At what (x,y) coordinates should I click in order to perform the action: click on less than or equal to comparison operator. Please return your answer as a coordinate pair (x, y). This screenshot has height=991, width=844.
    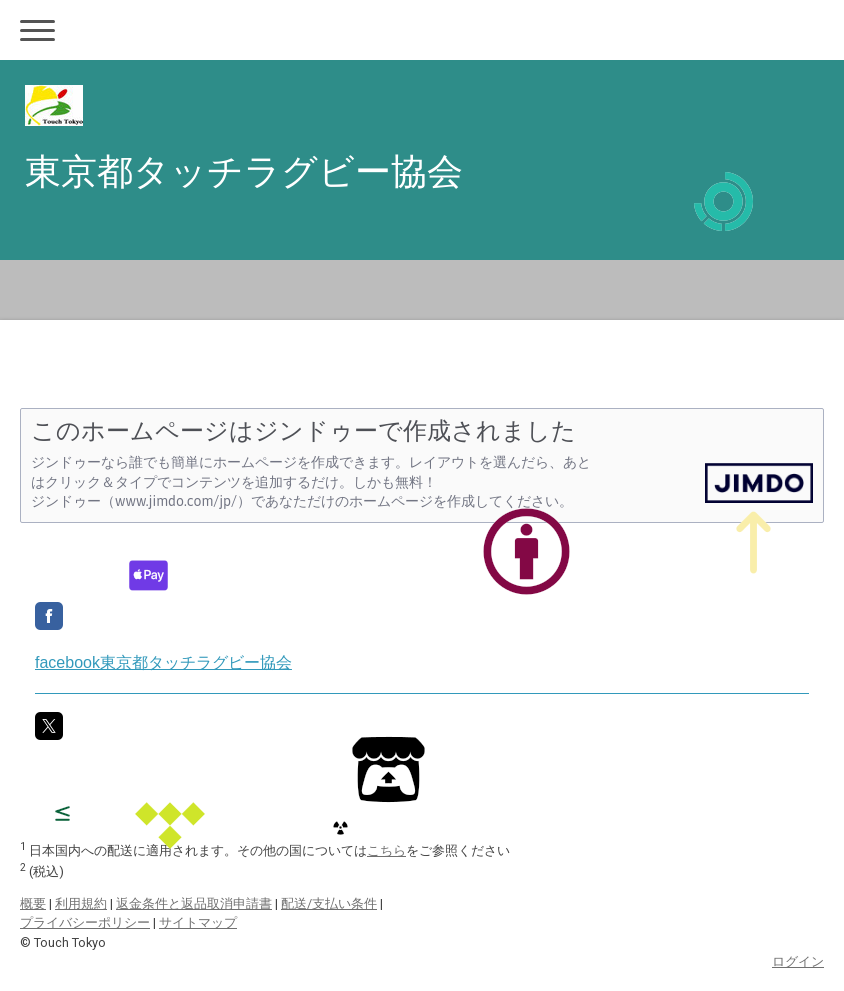
    Looking at the image, I should click on (62, 813).